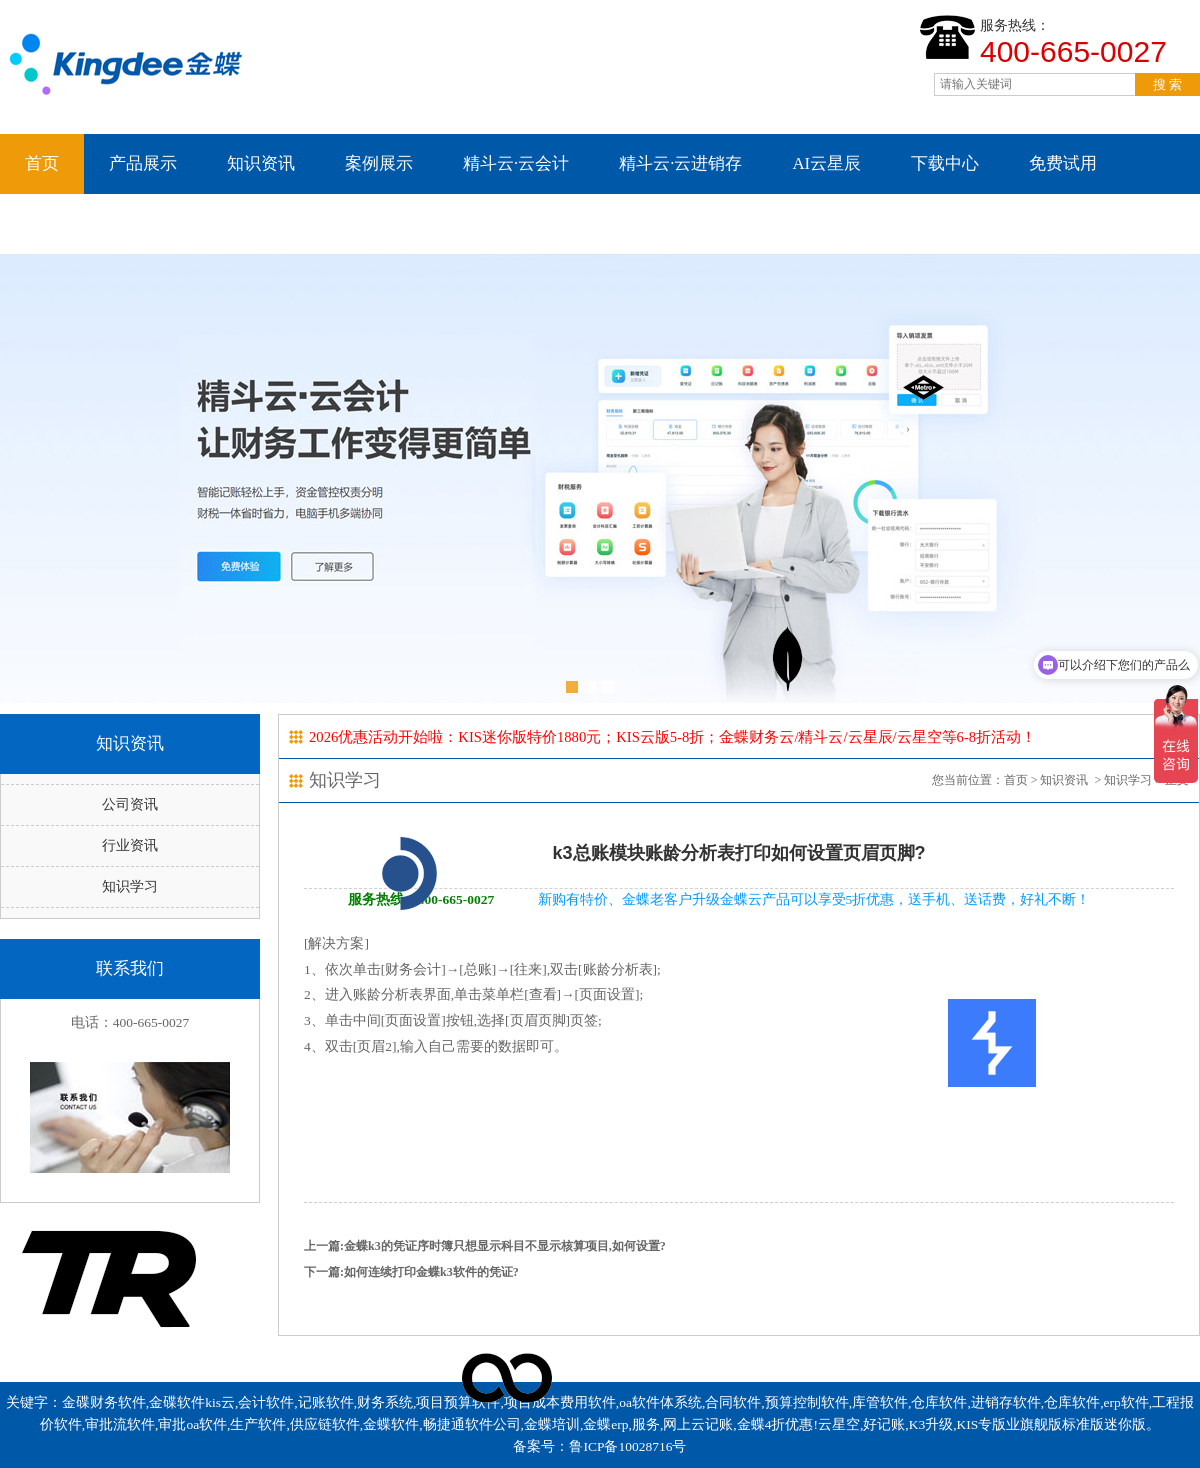 The width and height of the screenshot is (1200, 1468). Describe the element at coordinates (409, 873) in the screenshot. I see `Steam Deck brand logo` at that location.